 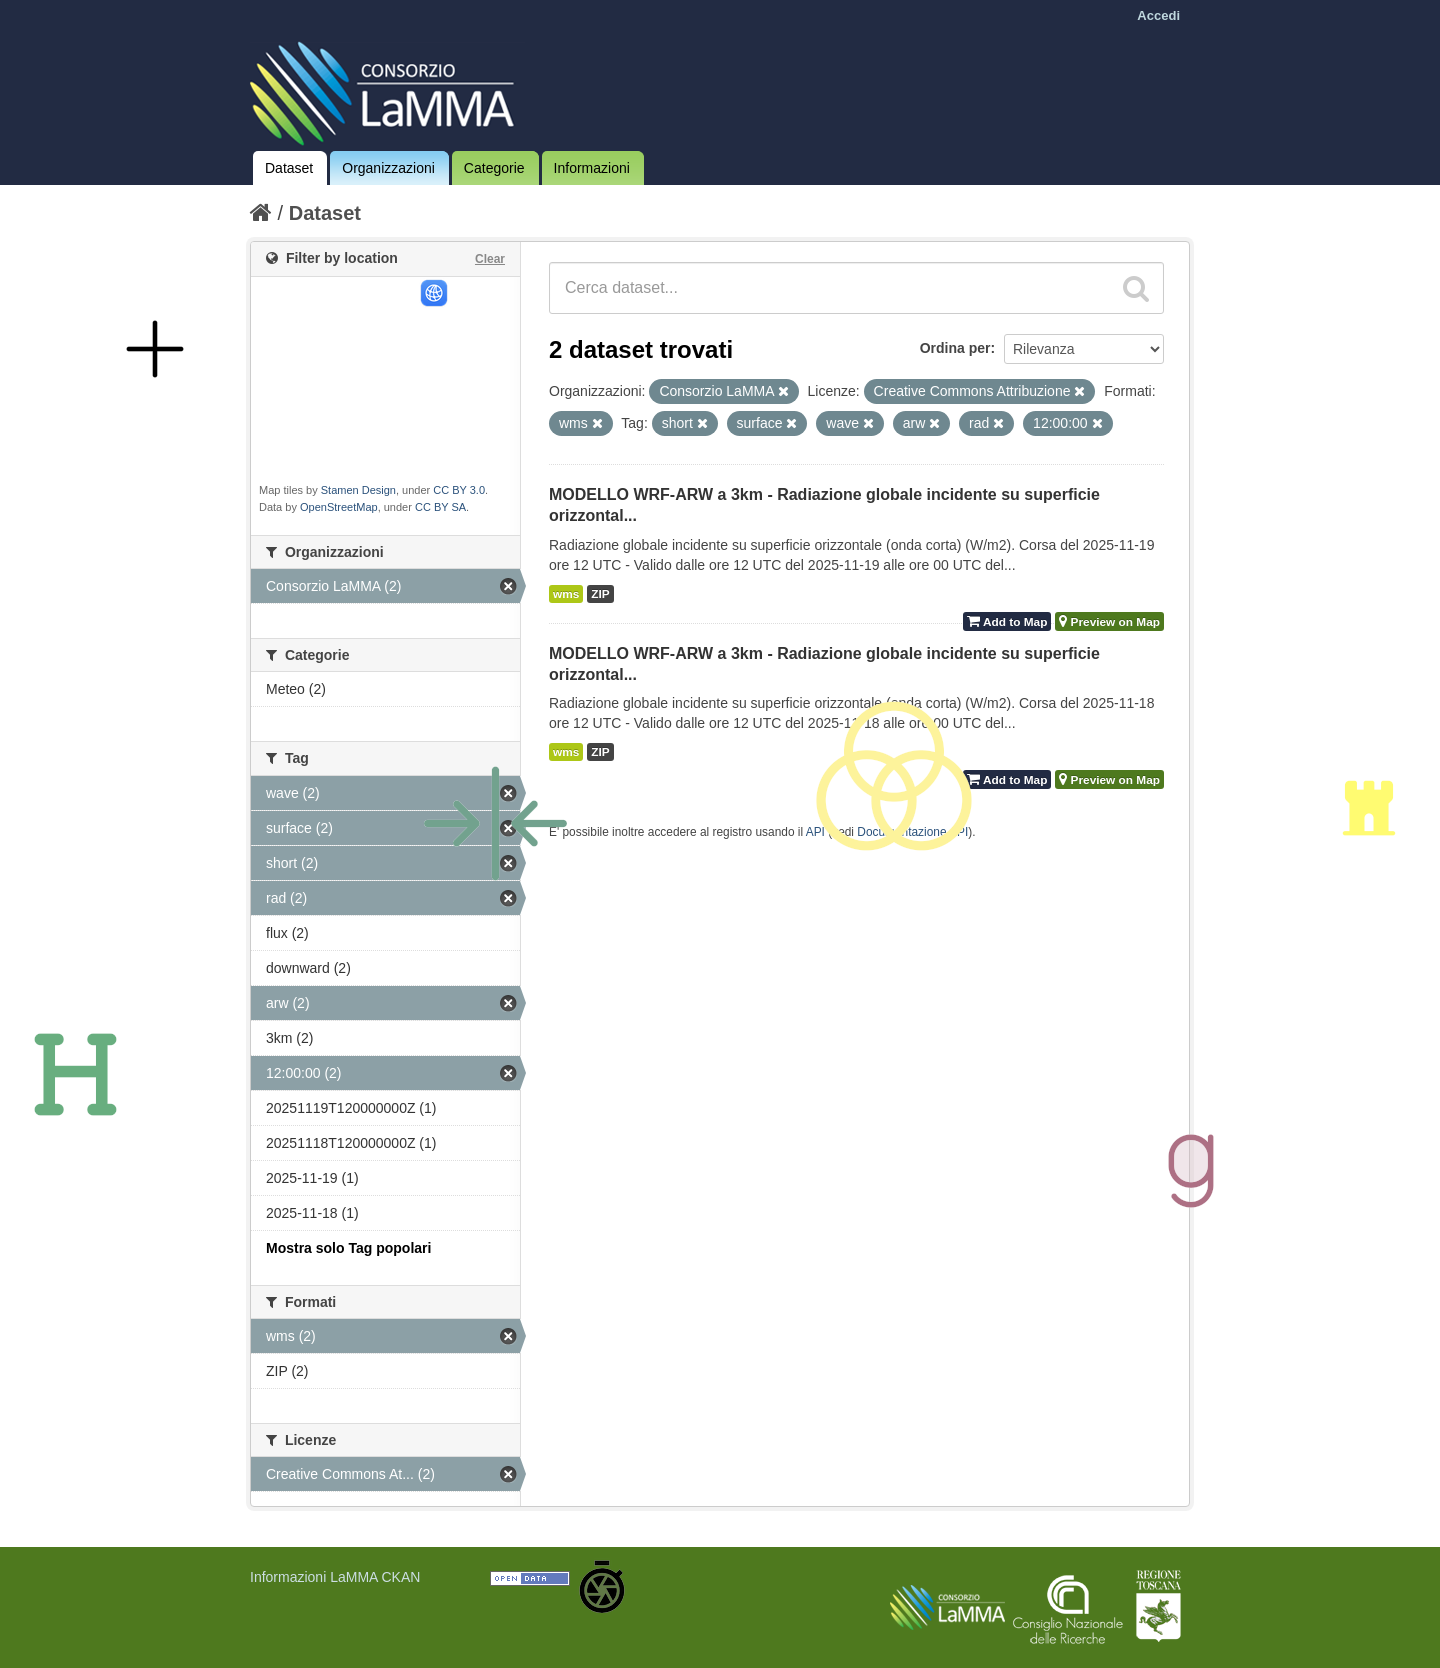 What do you see at coordinates (75, 1074) in the screenshot?
I see `insert a heading or header text` at bounding box center [75, 1074].